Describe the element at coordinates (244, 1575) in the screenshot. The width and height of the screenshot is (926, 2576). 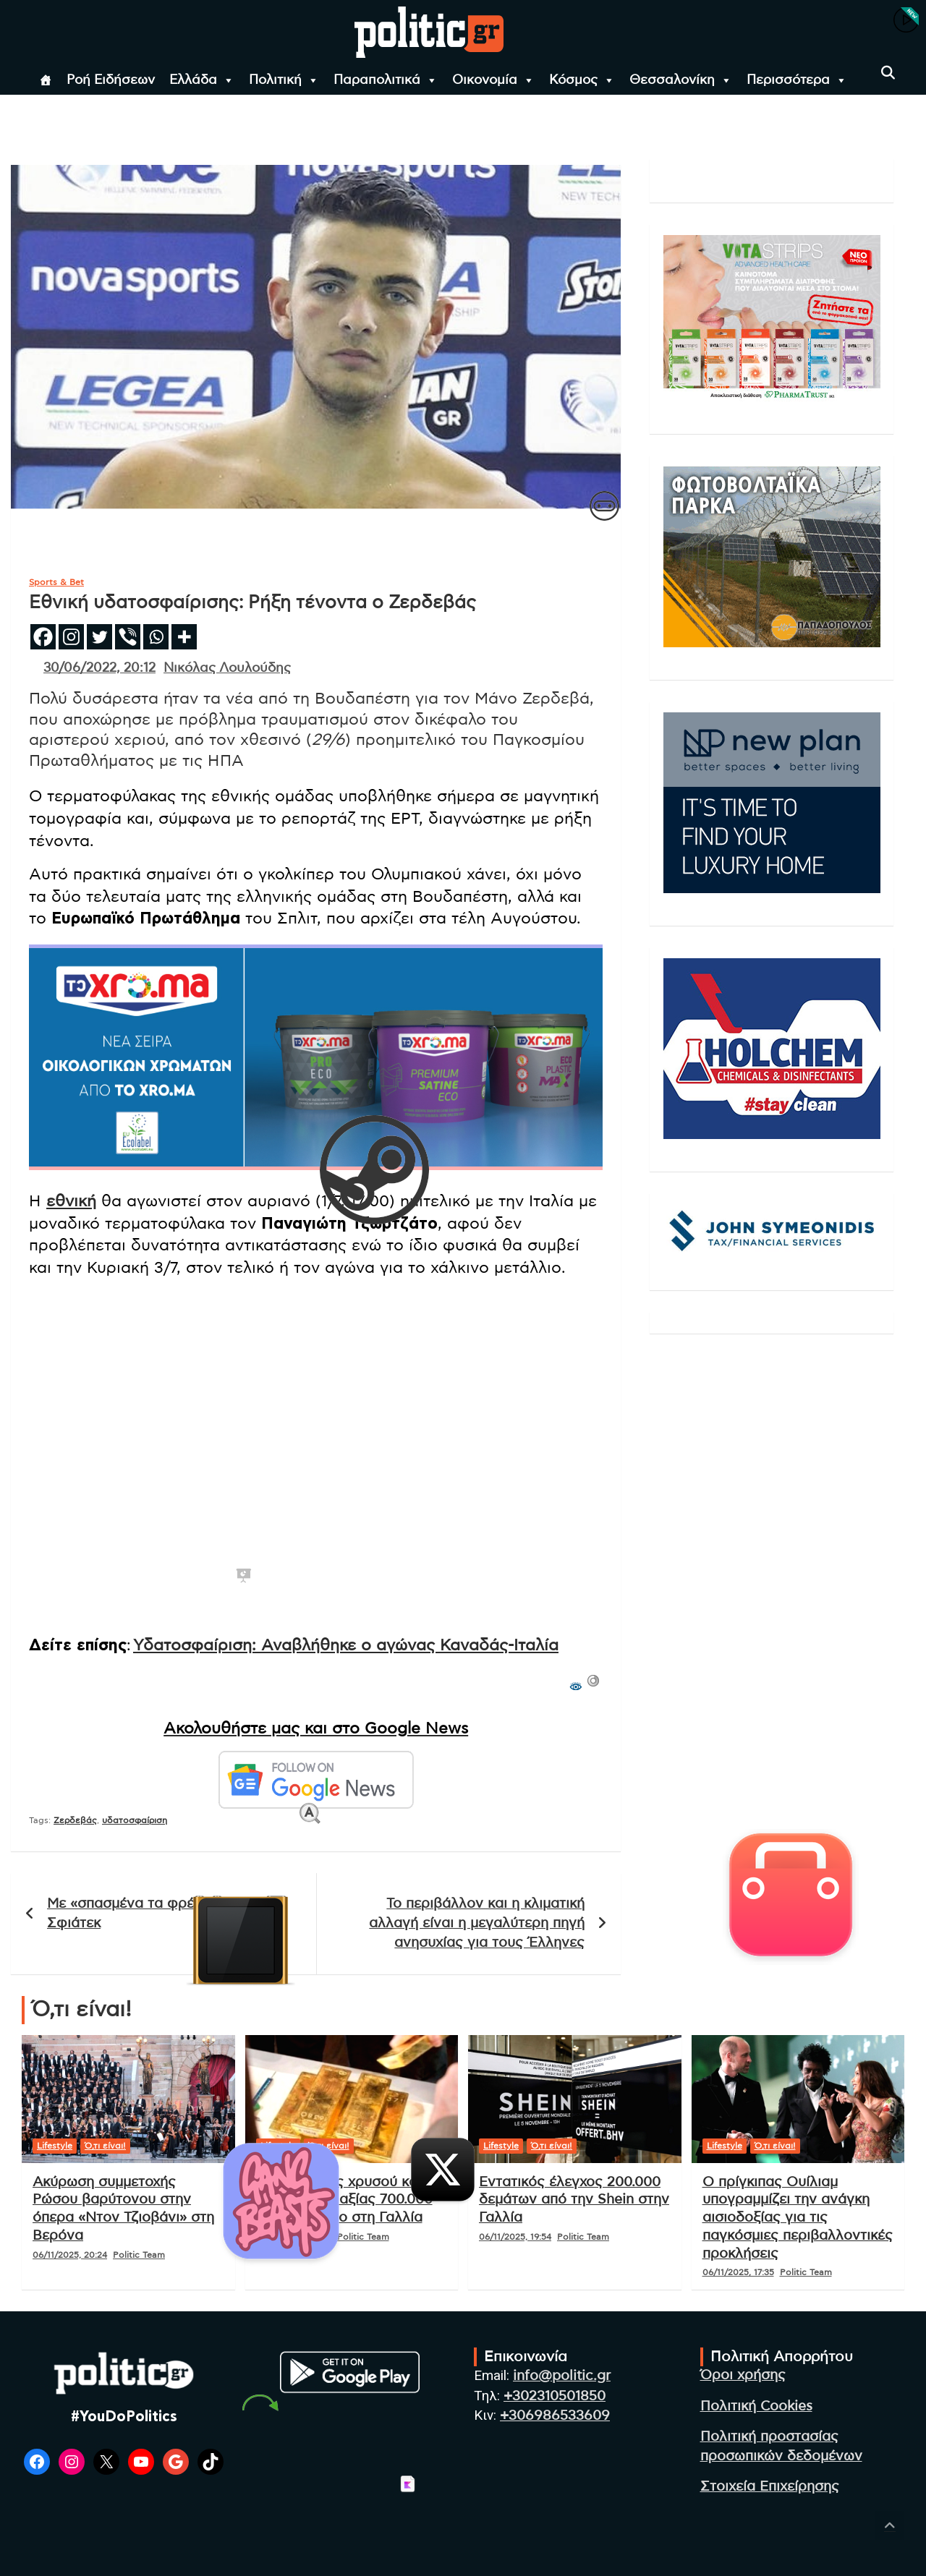
I see `open or view a presentation file` at that location.